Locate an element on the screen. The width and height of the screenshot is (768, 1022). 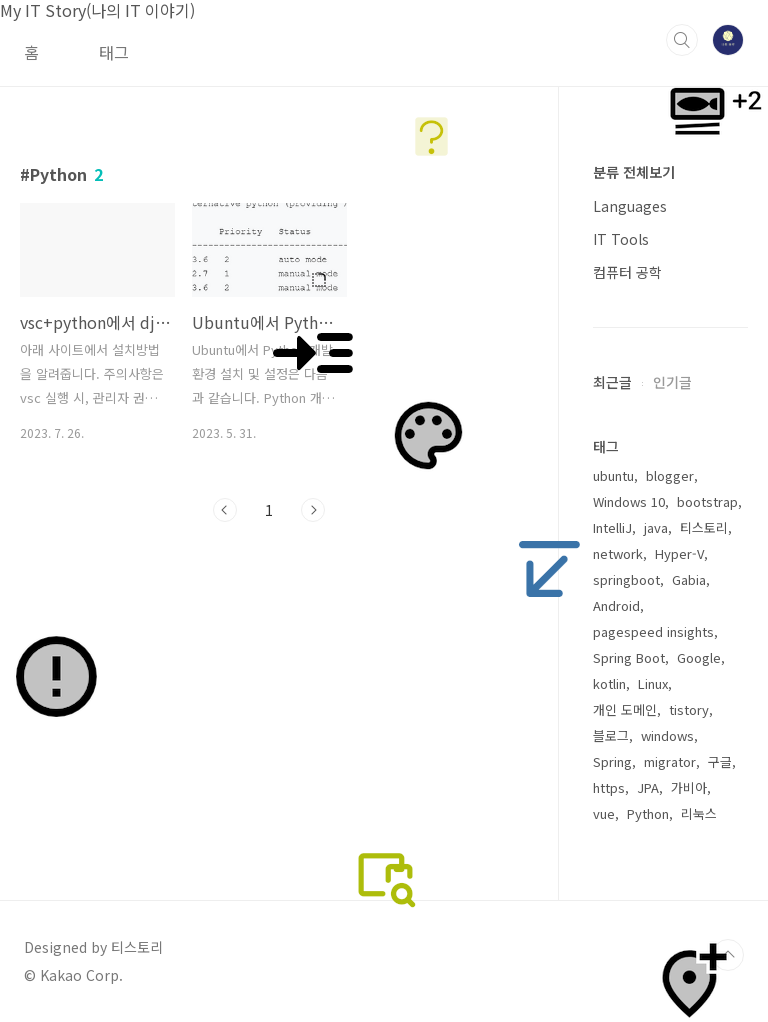
increase exposure by 2 stops is located at coordinates (747, 101).